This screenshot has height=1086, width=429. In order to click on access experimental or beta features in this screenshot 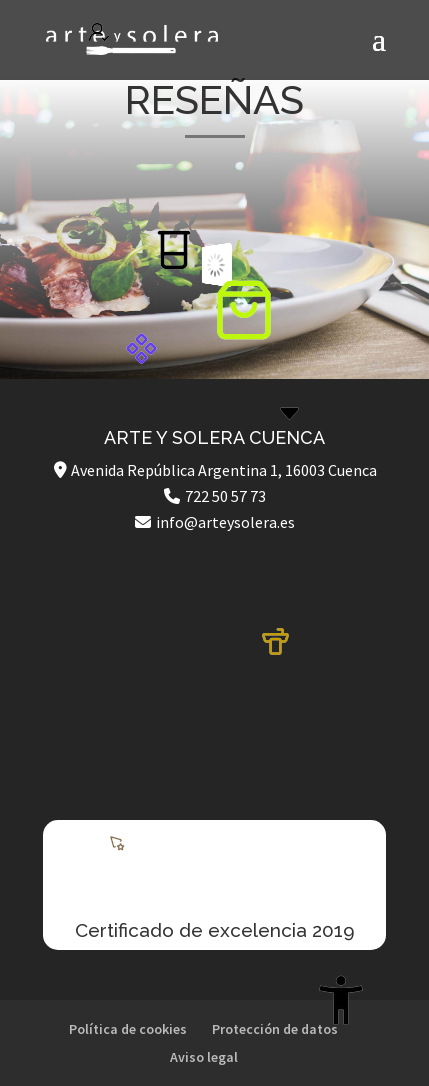, I will do `click(174, 250)`.